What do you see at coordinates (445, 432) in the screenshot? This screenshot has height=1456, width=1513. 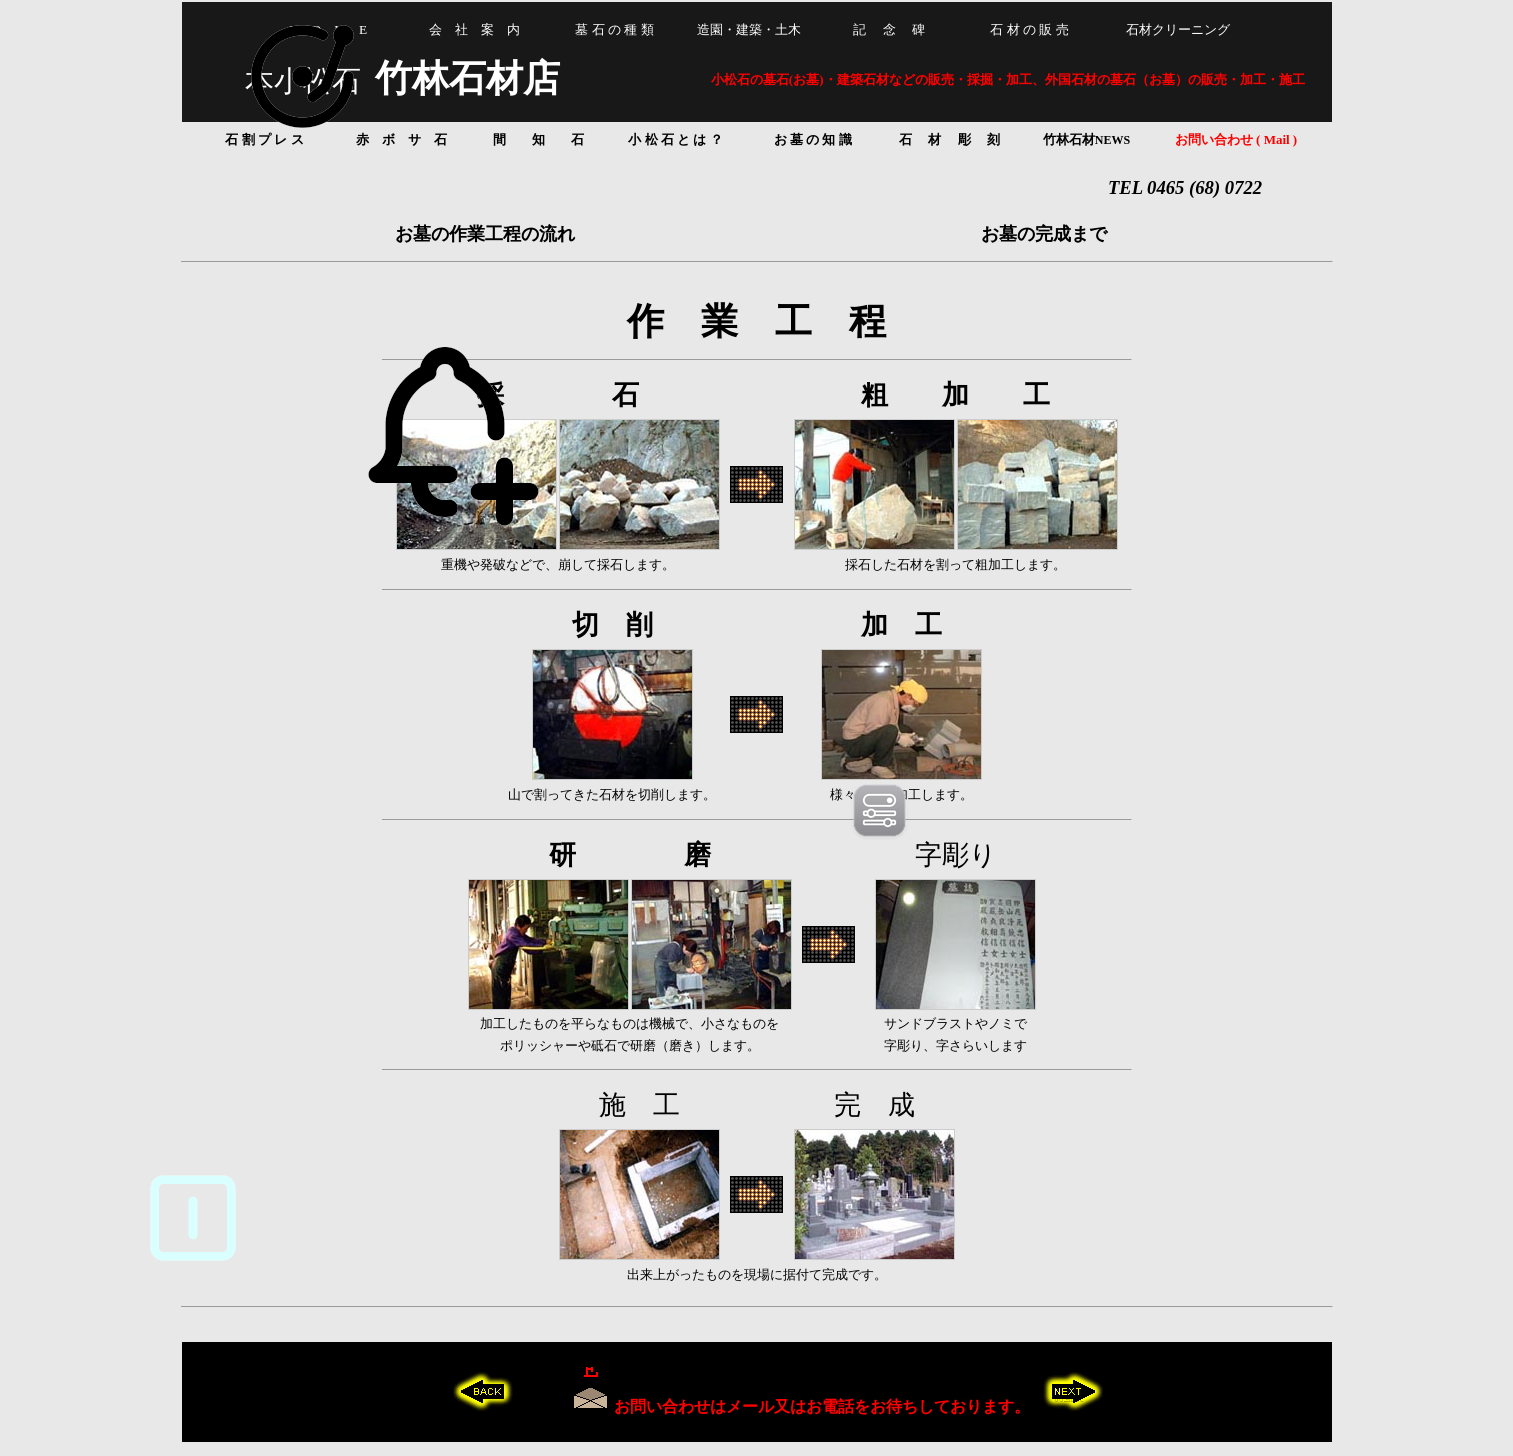 I see `add a new notification or alert` at bounding box center [445, 432].